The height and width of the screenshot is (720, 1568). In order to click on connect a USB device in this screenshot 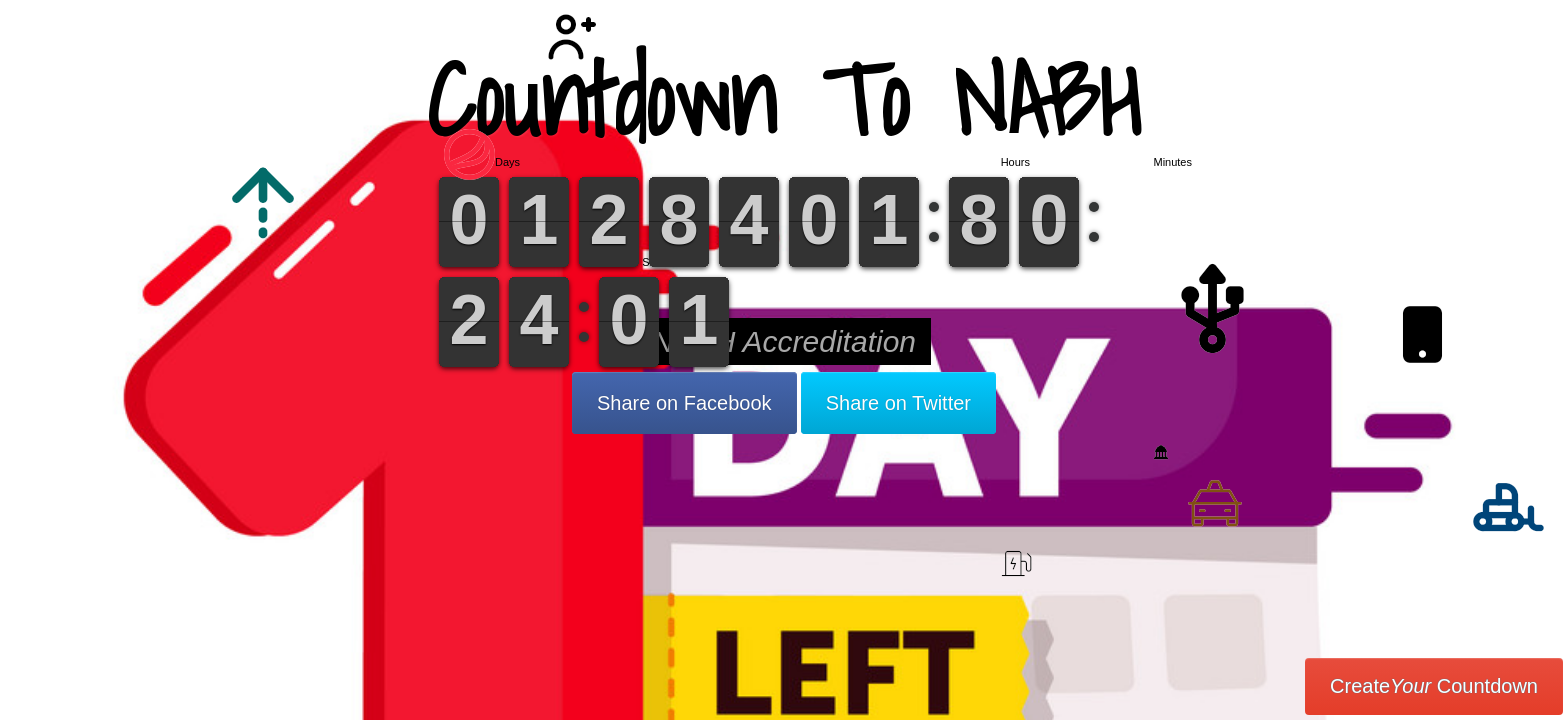, I will do `click(1212, 308)`.